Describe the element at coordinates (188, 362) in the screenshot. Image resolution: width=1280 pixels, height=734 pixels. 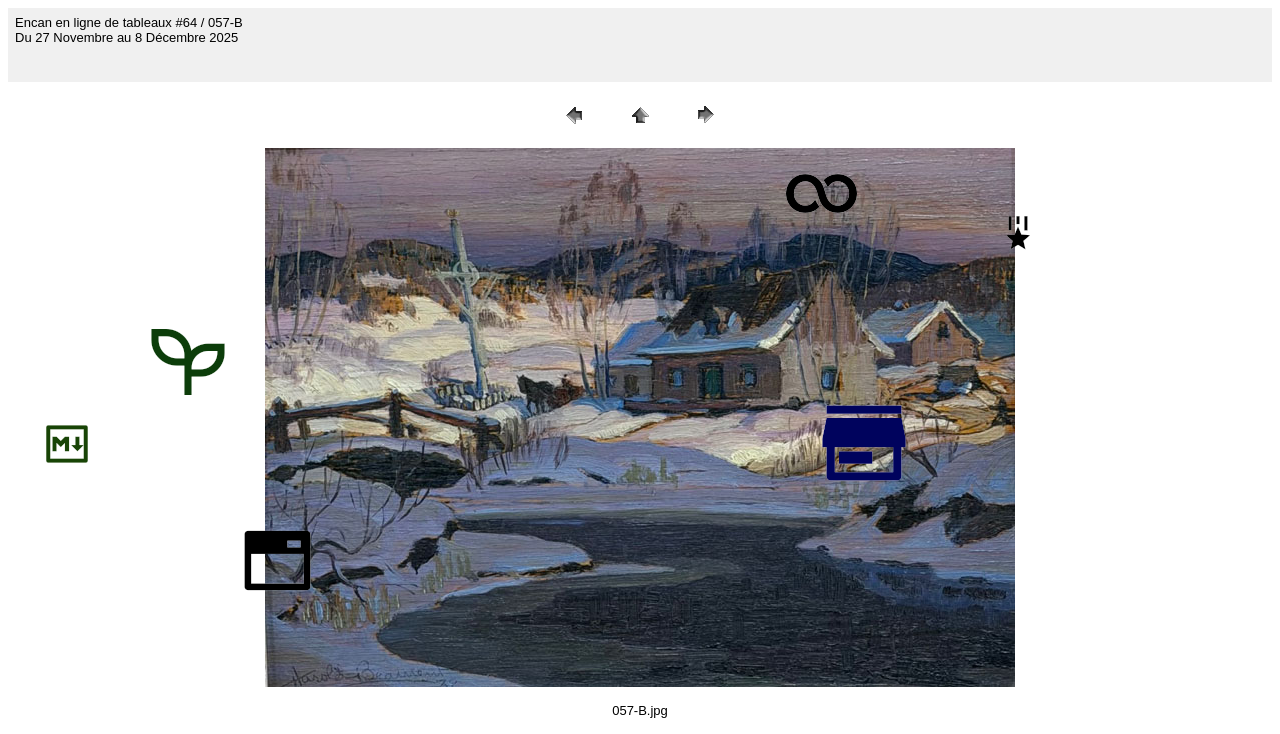
I see `indicates eco-friendly or sustainable option` at that location.